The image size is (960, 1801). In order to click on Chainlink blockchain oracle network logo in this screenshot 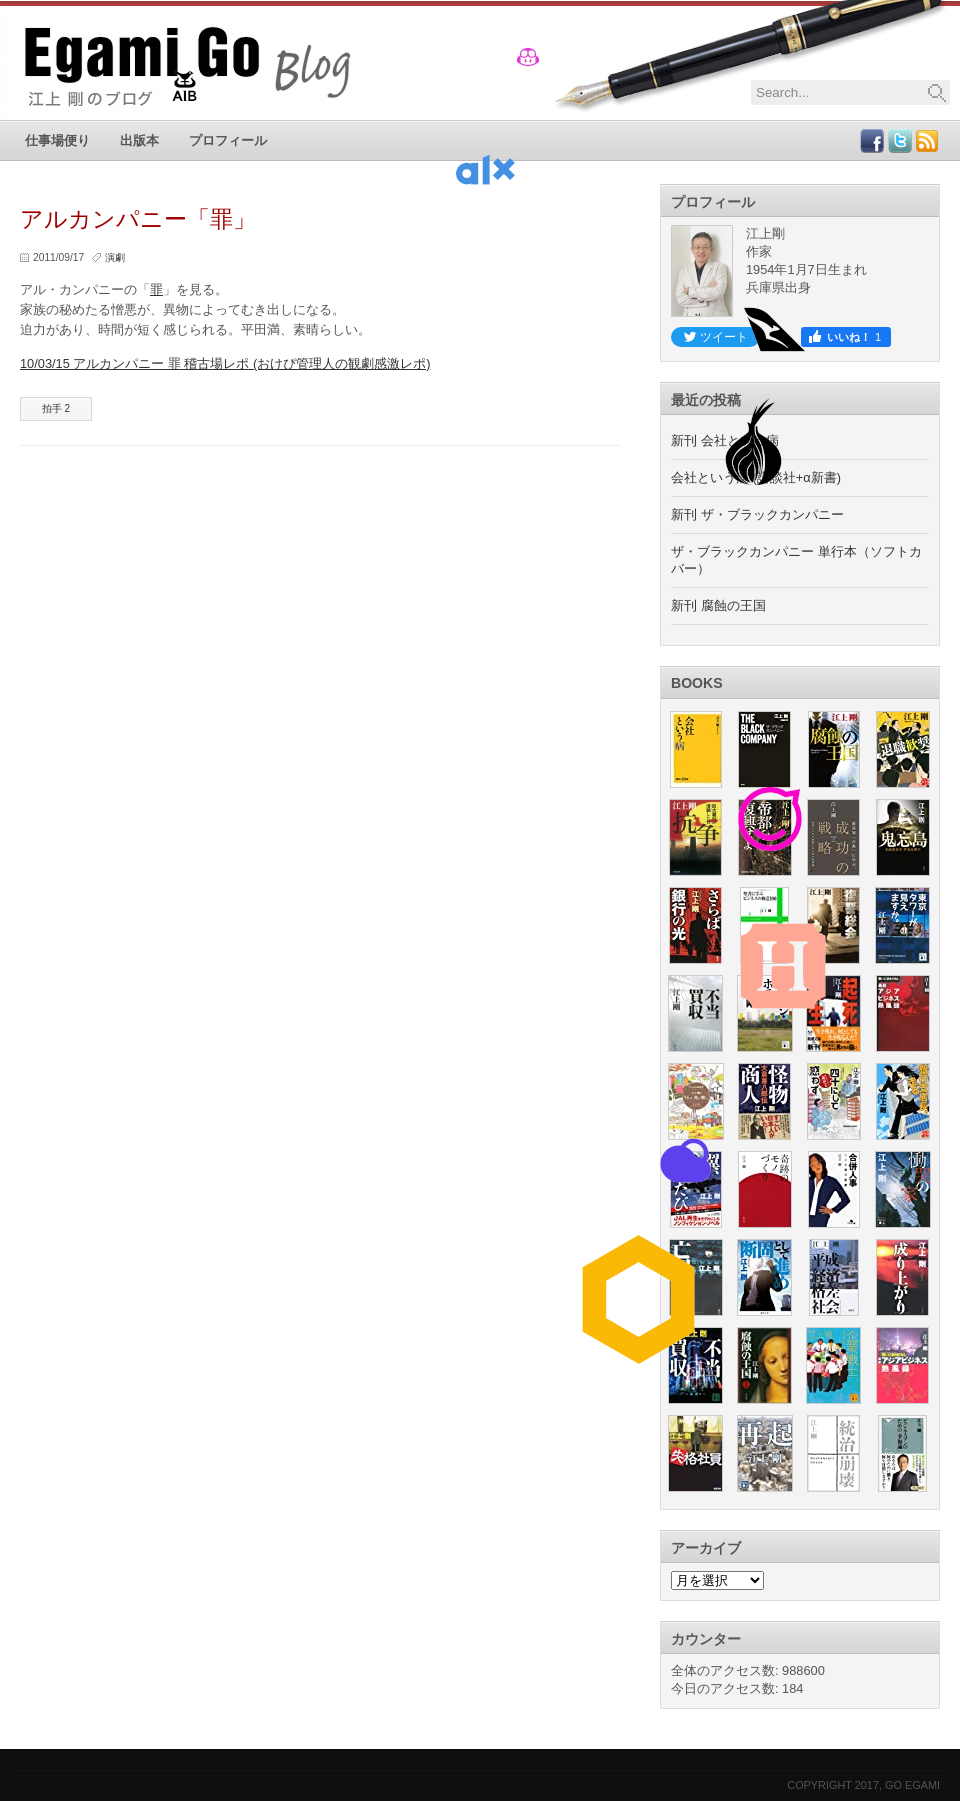, I will do `click(638, 1299)`.